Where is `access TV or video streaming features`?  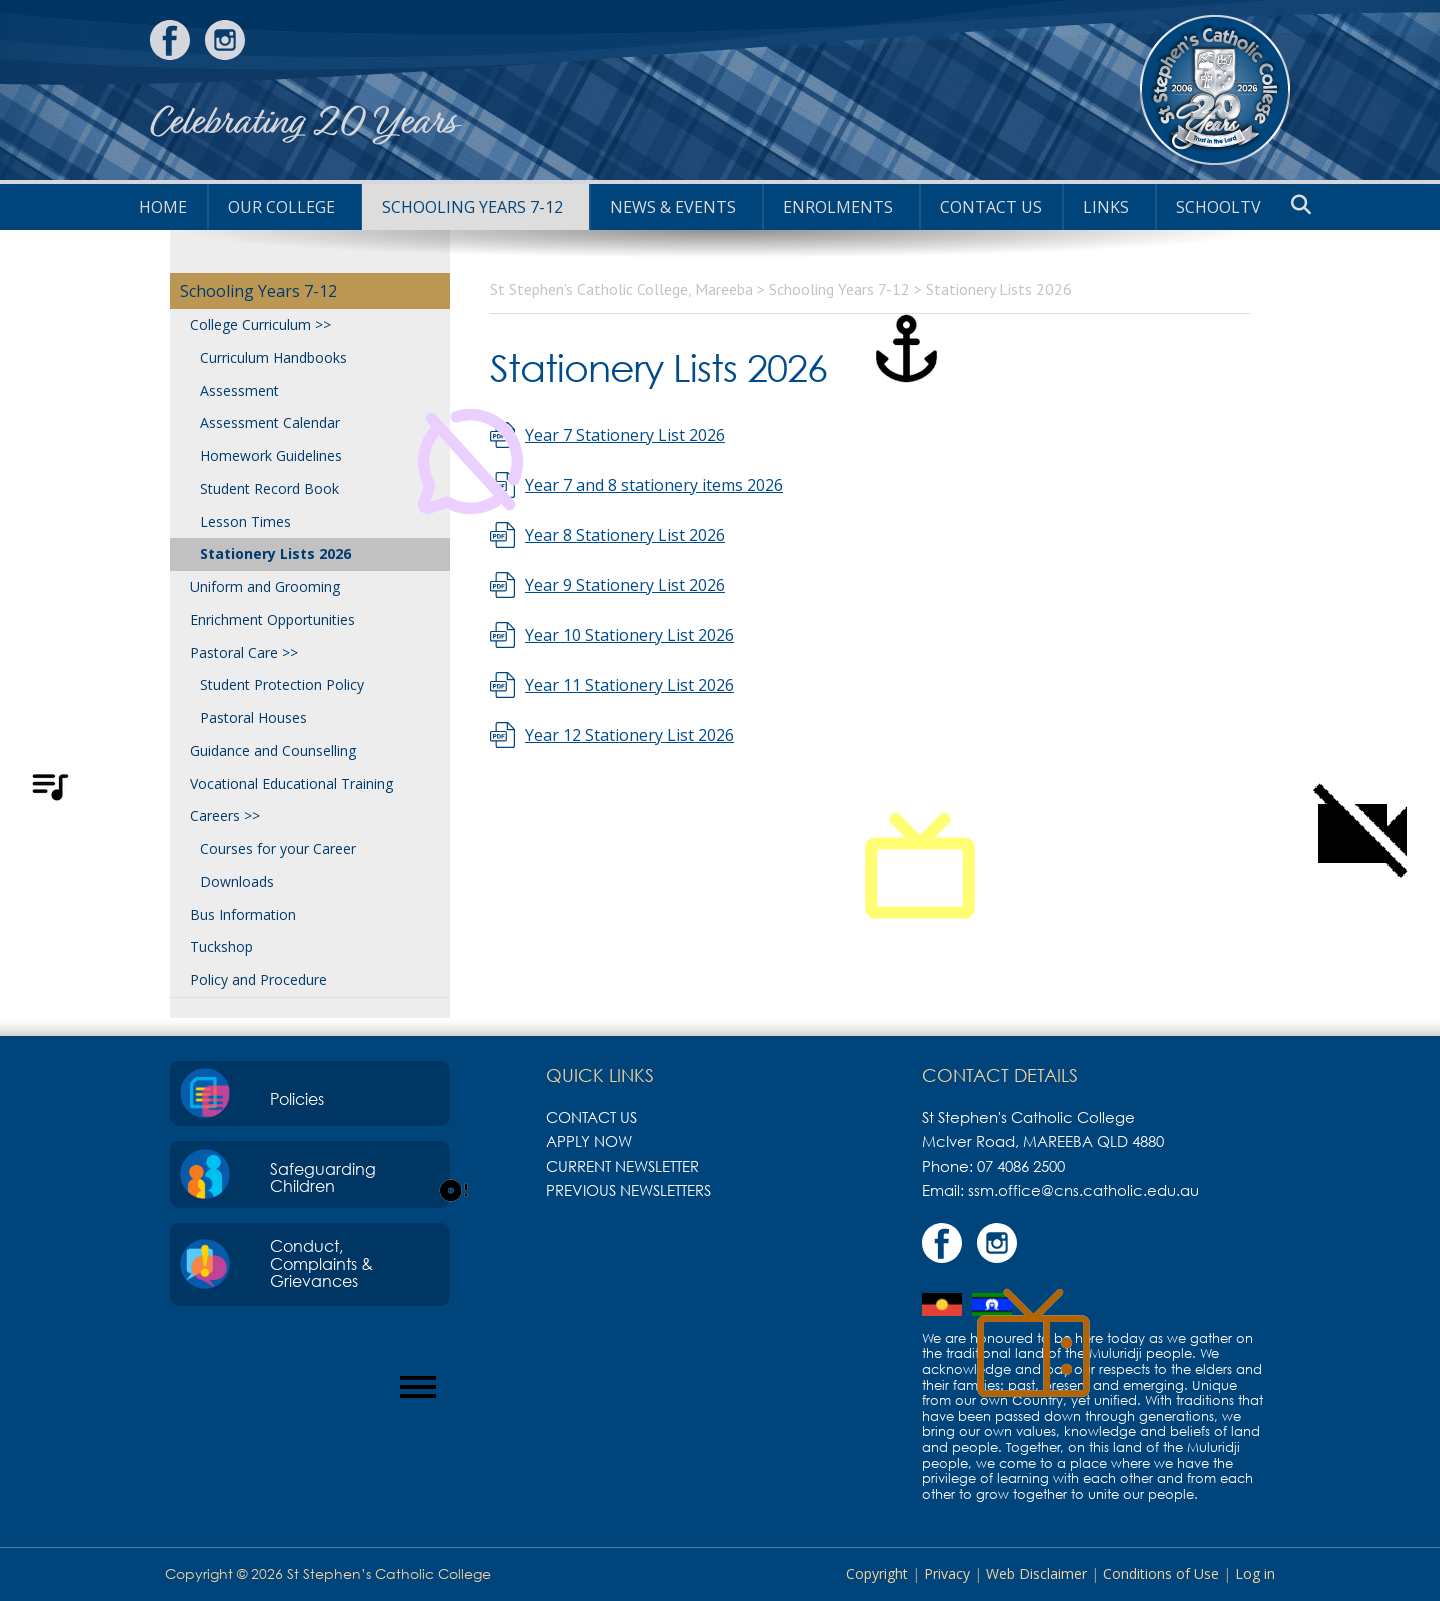
access TV or video streaming features is located at coordinates (920, 872).